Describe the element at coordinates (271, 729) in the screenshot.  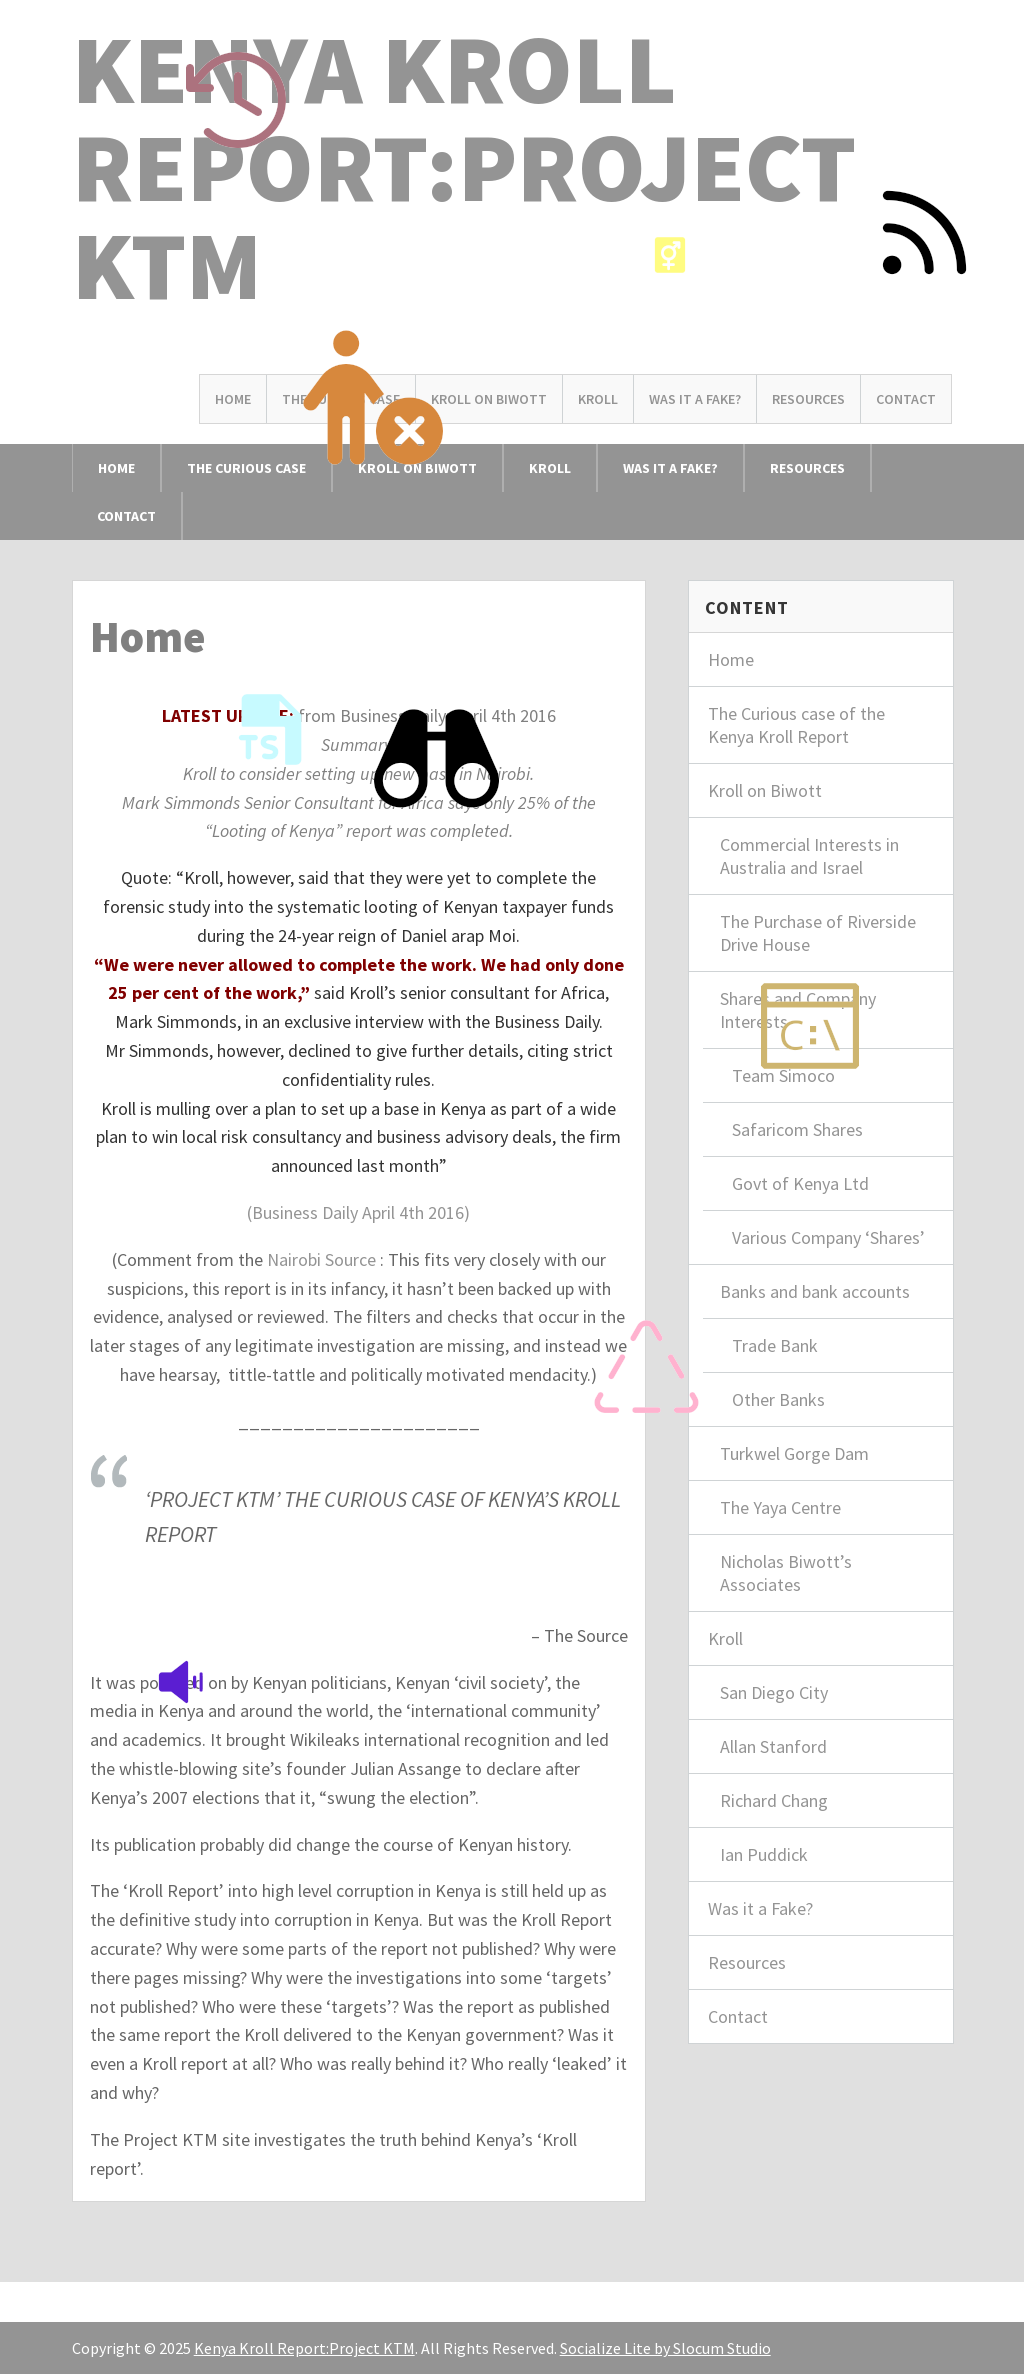
I see `typescript file indicator` at that location.